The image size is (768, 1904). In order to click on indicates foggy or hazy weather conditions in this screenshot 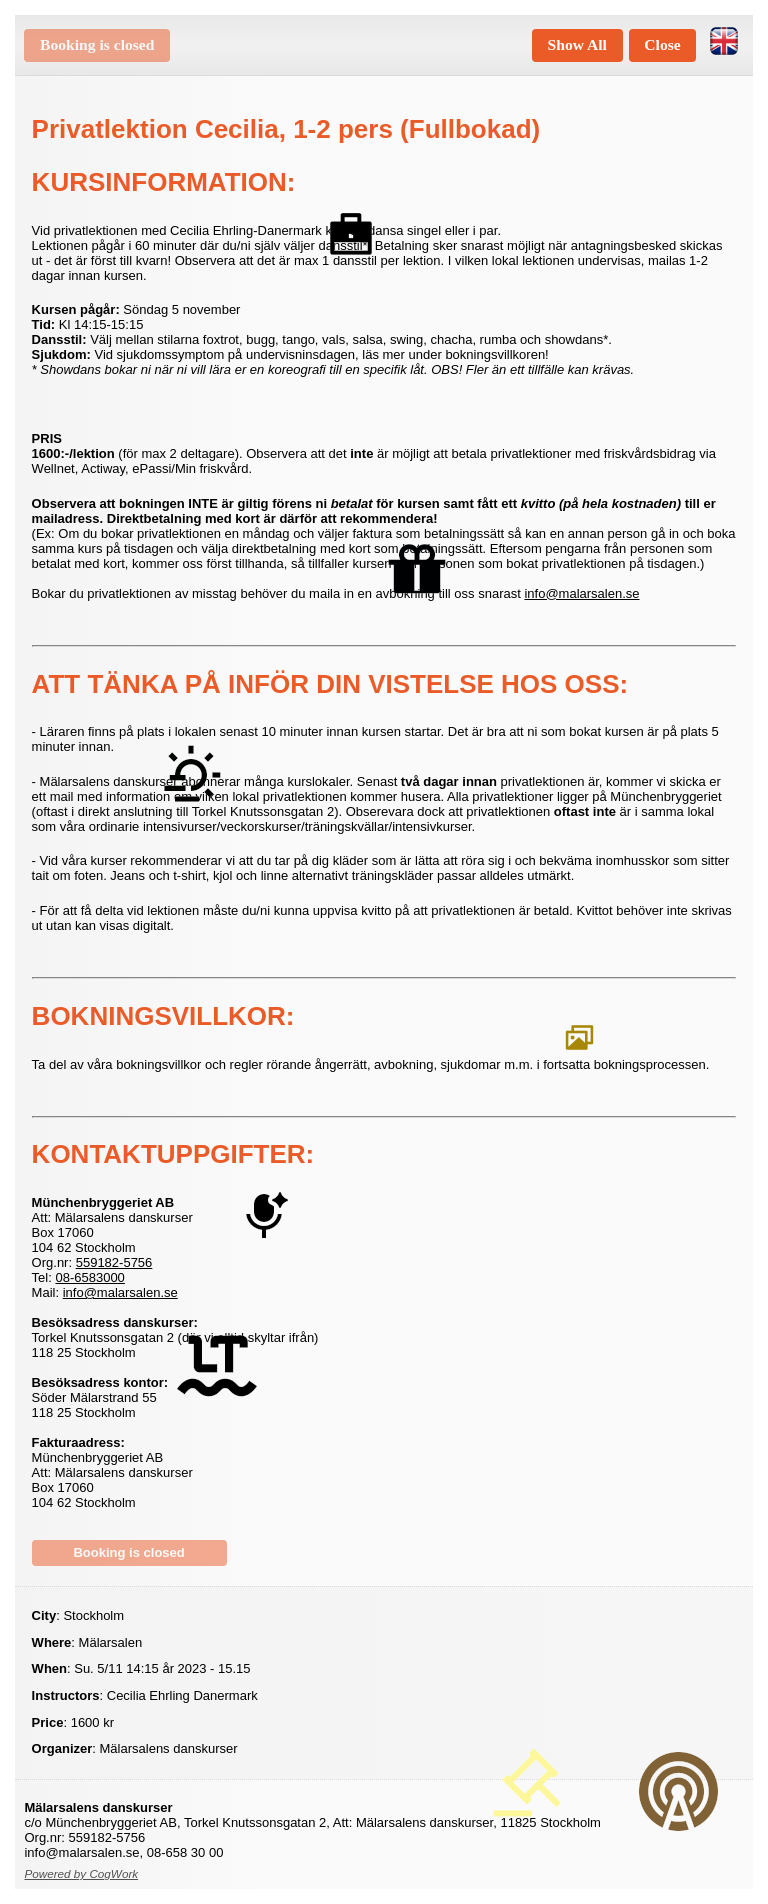, I will do `click(191, 775)`.